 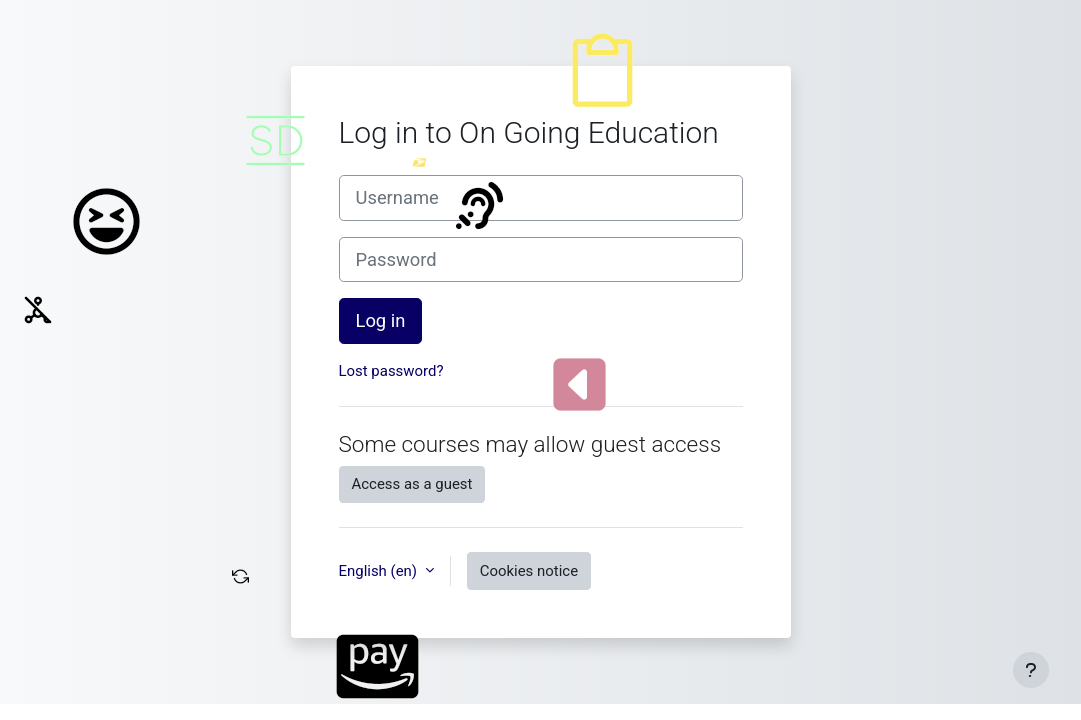 I want to click on pay with amazon pay at checkout, so click(x=377, y=666).